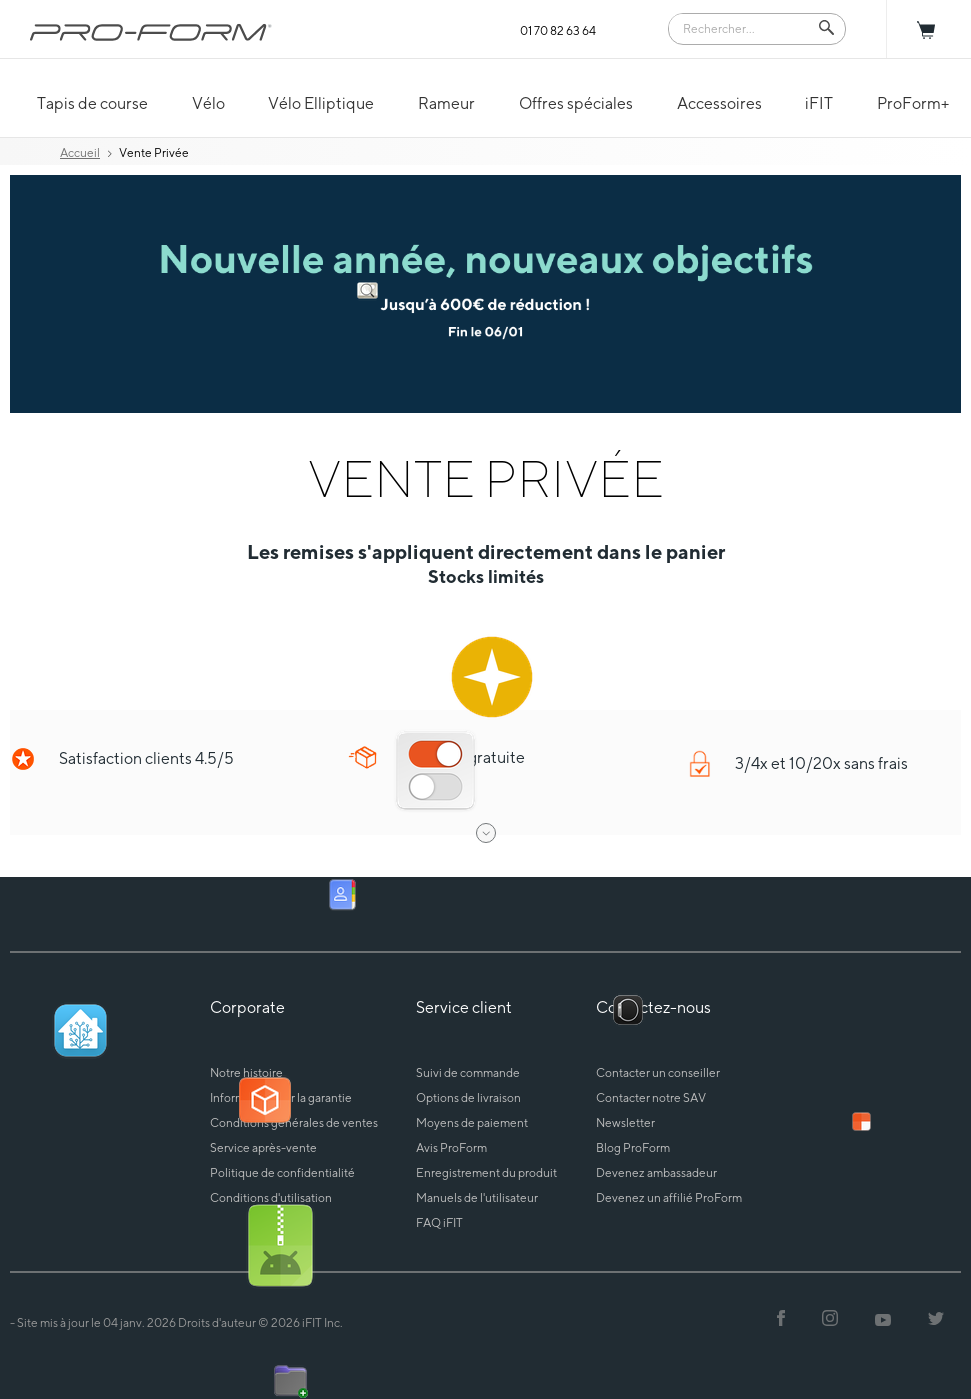 The image size is (971, 1399). What do you see at coordinates (492, 677) in the screenshot?
I see `trust or authorize a bluetooth device` at bounding box center [492, 677].